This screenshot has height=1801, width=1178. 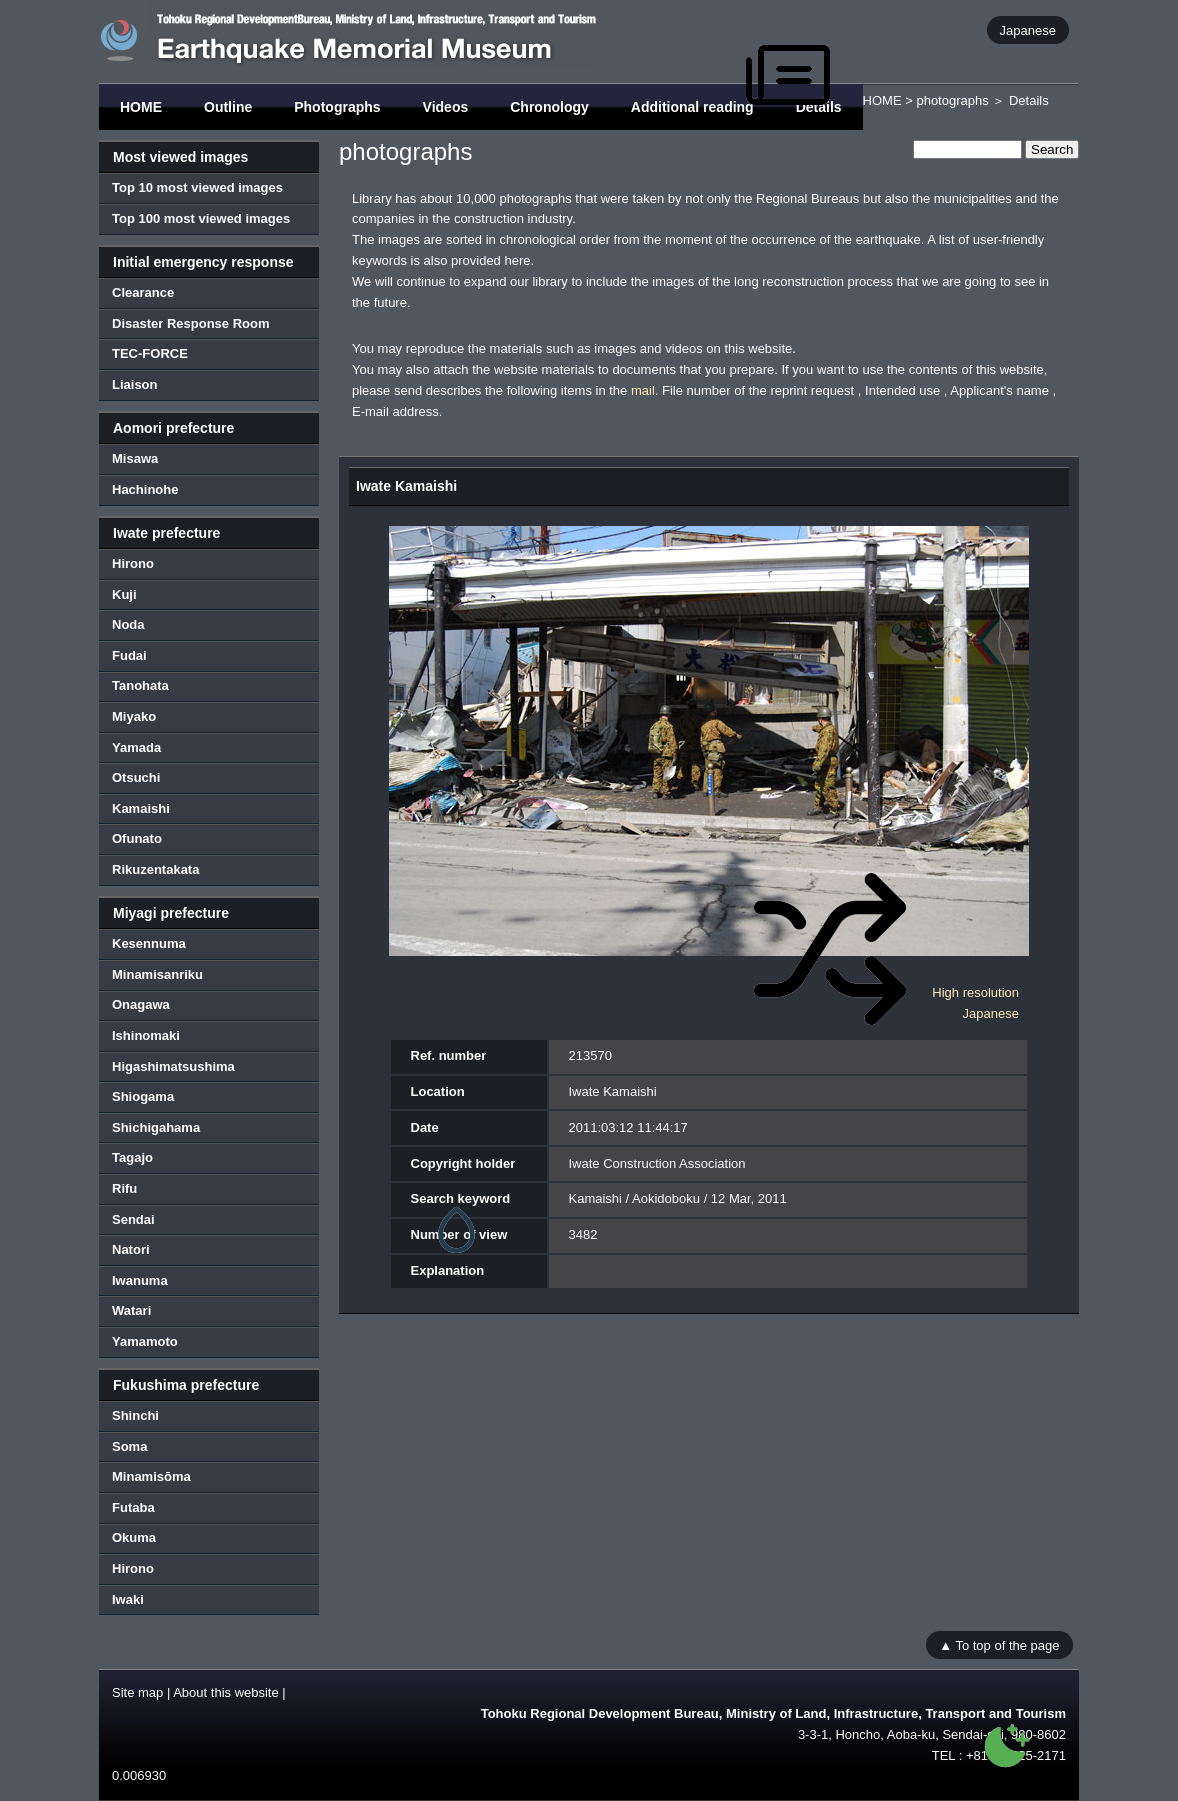 I want to click on indicates water or liquid-related settings, so click(x=456, y=1231).